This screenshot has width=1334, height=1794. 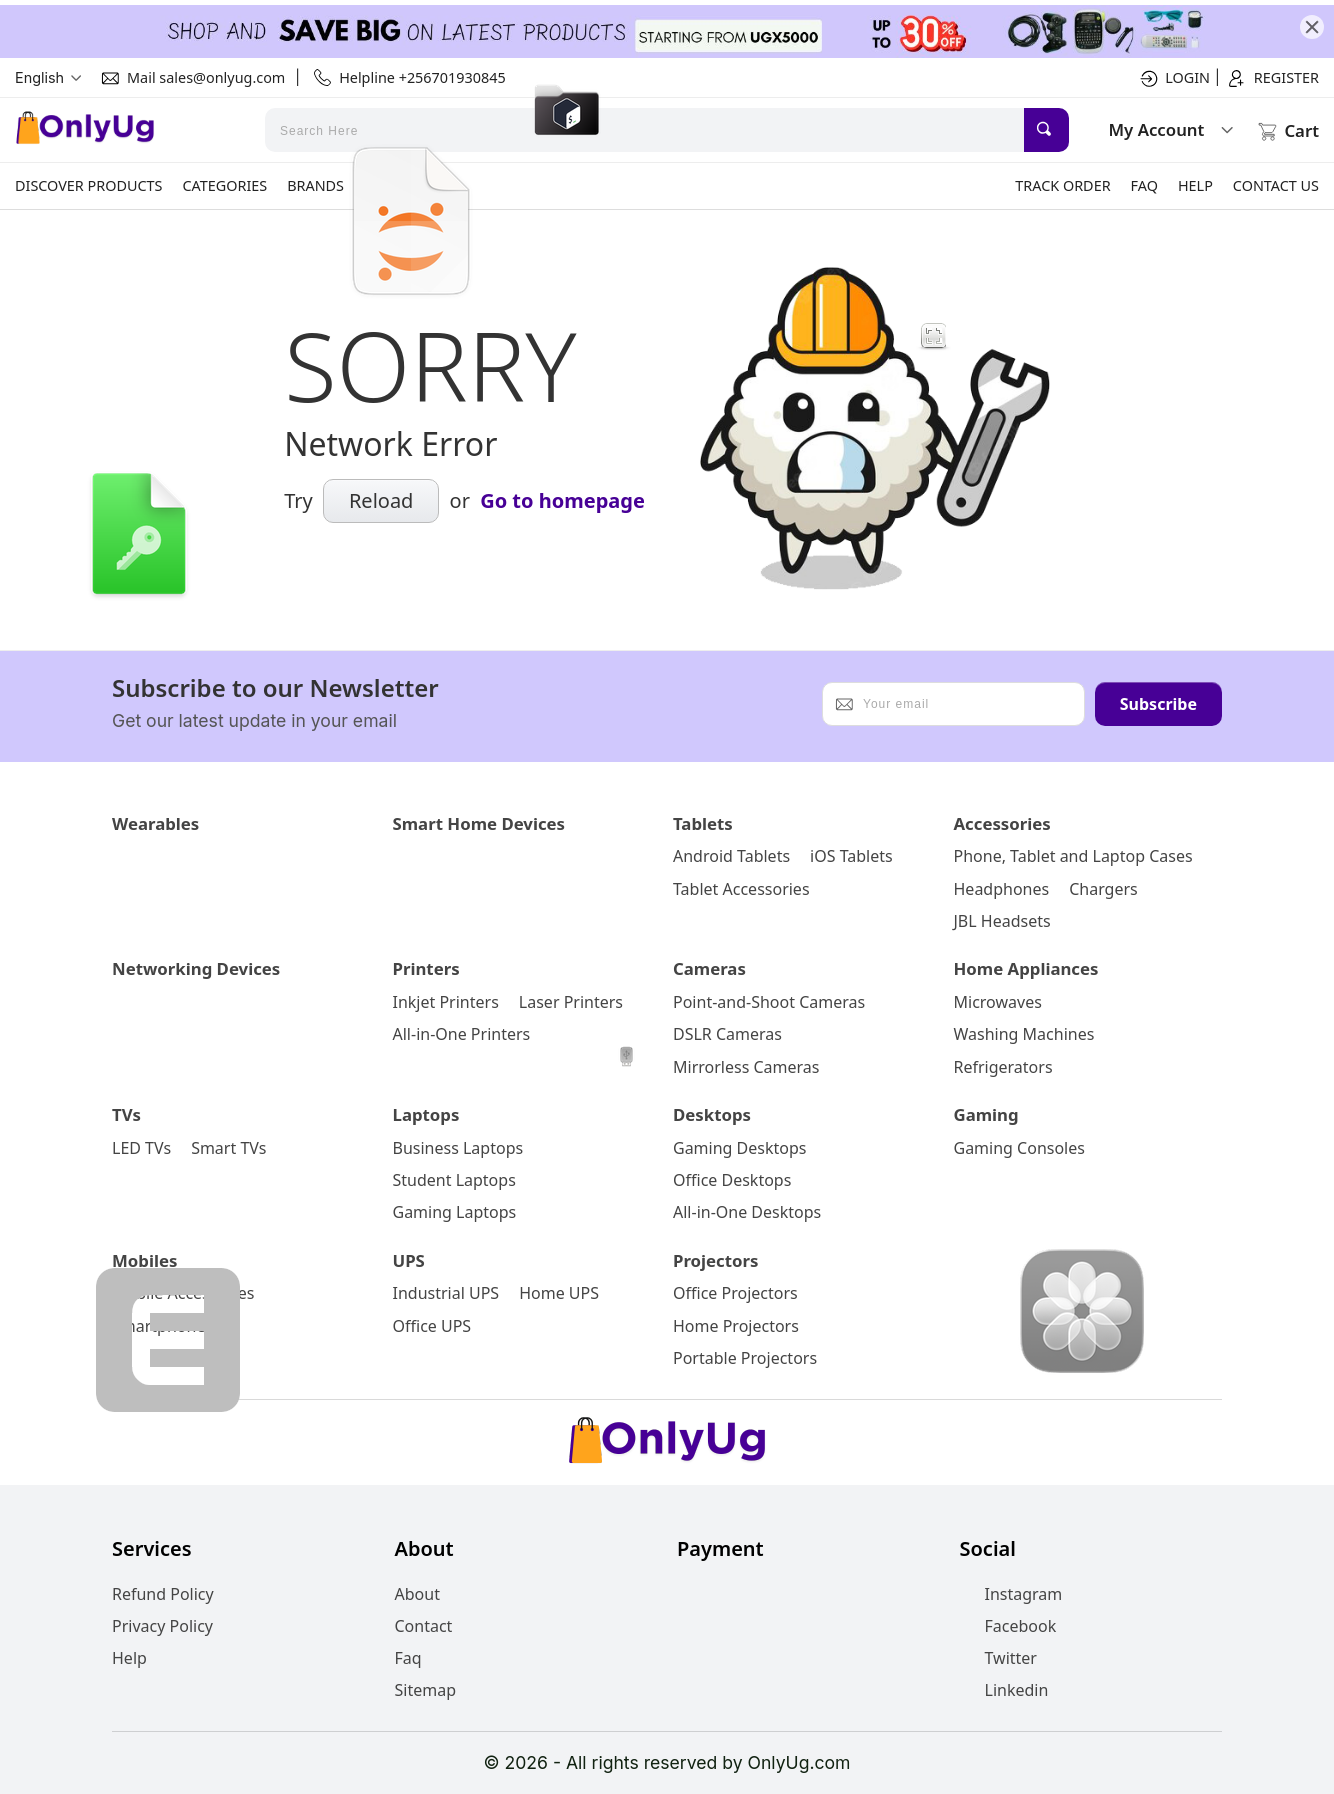 I want to click on indicates EDGE cellular network connection, so click(x=168, y=1340).